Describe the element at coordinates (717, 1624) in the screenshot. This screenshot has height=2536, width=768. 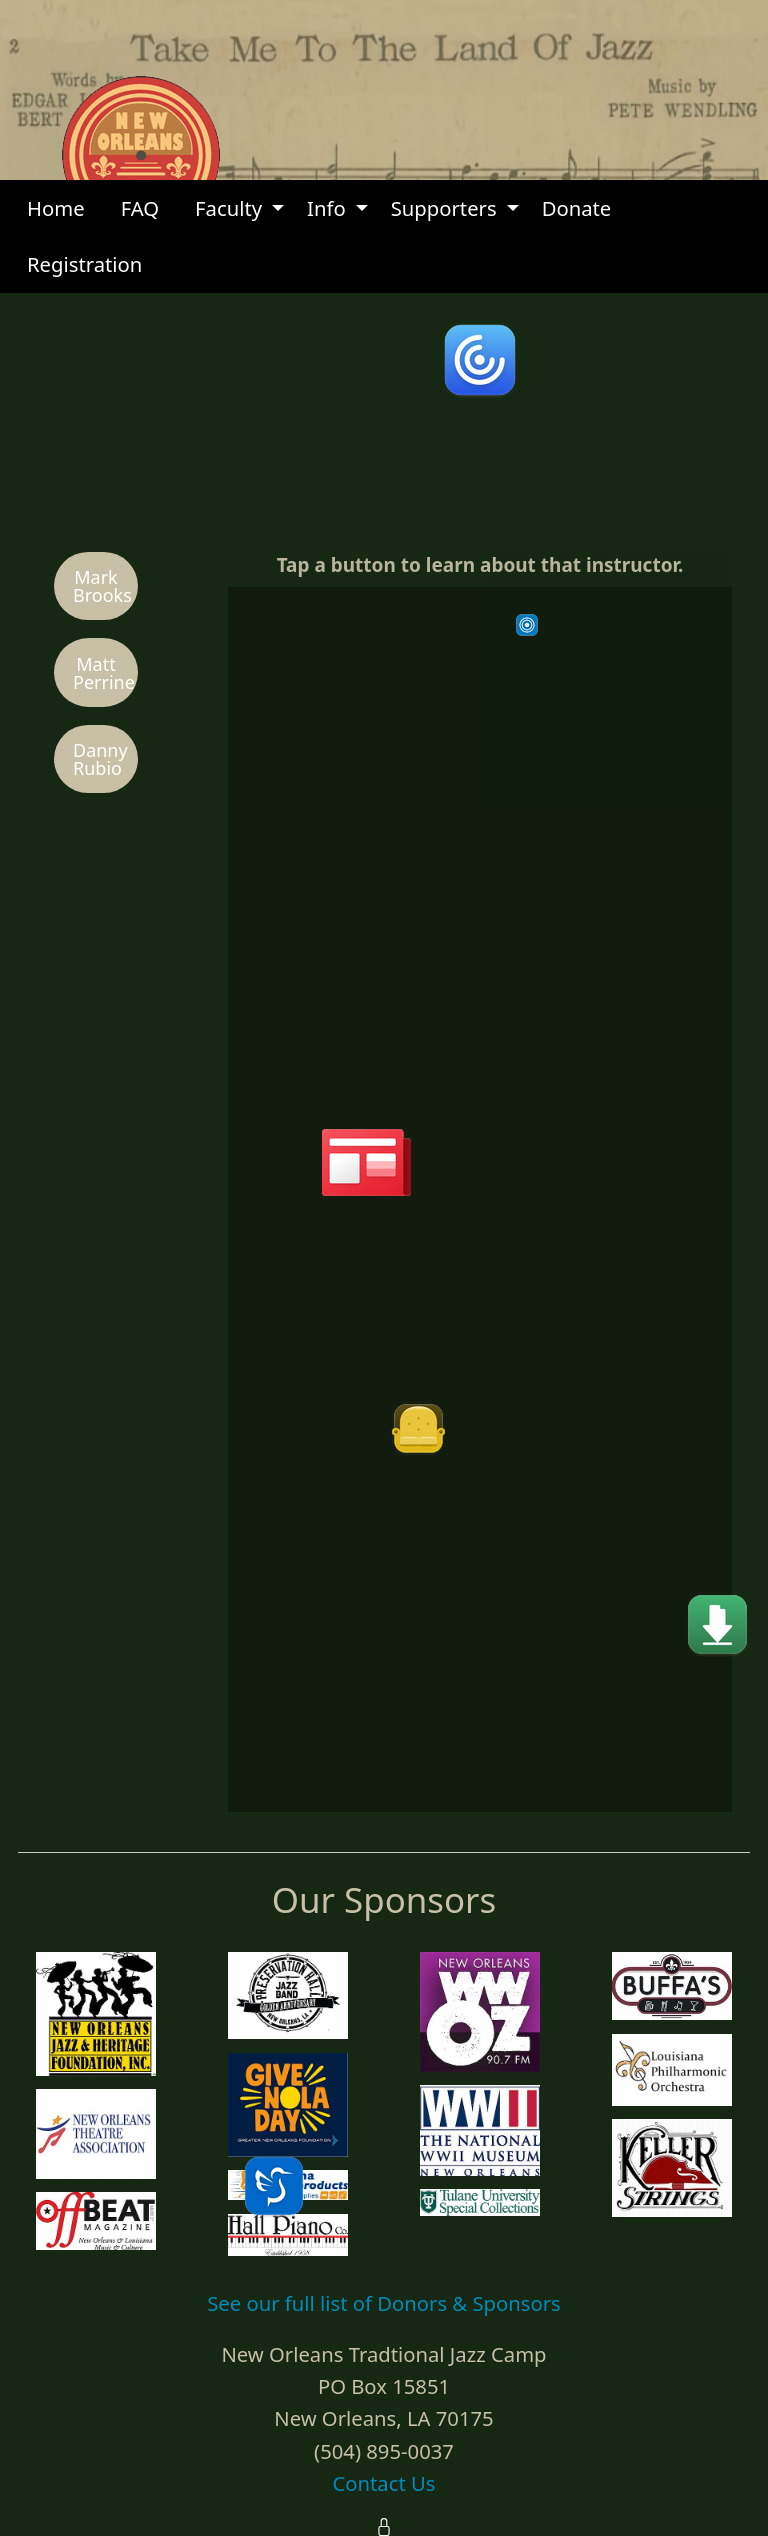
I see `download videos from YouTube for offline viewing` at that location.